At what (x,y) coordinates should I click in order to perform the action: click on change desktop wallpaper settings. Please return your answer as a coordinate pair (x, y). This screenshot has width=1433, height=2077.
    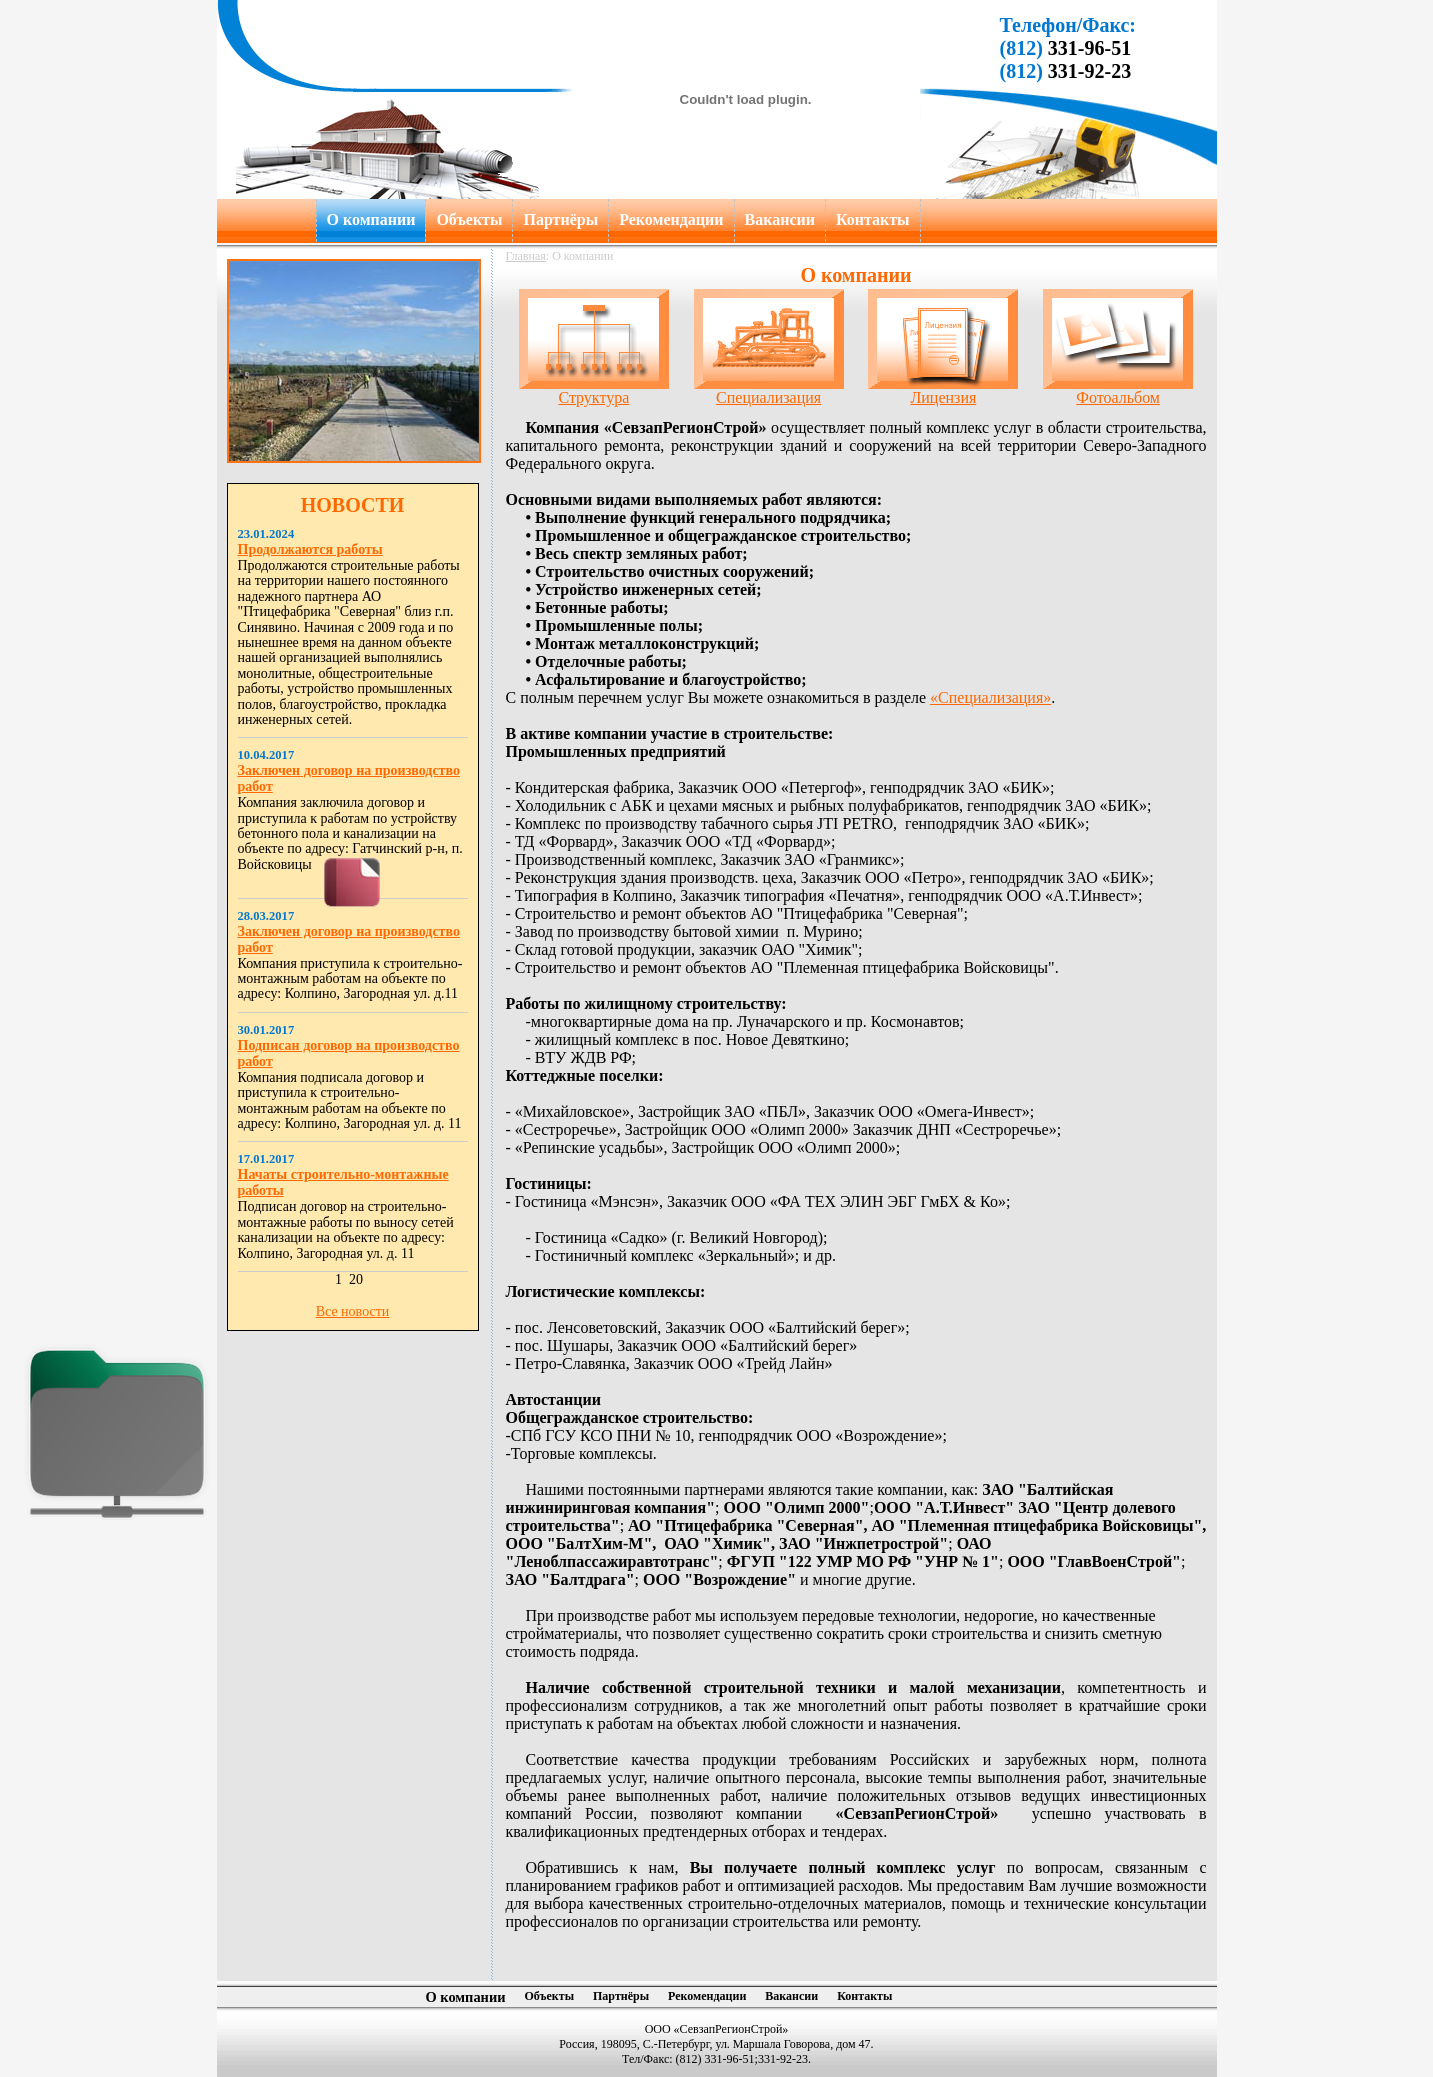
    Looking at the image, I should click on (352, 881).